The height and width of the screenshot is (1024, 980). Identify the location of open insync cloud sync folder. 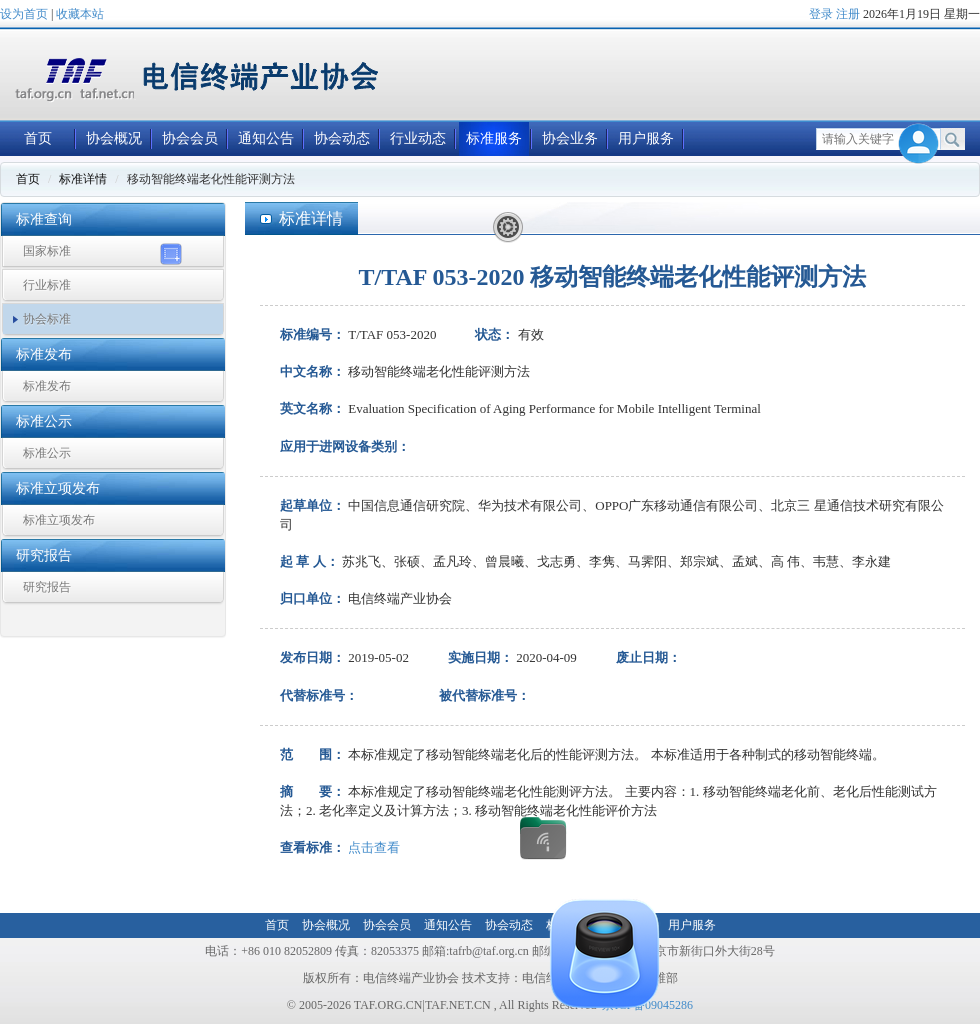
(543, 838).